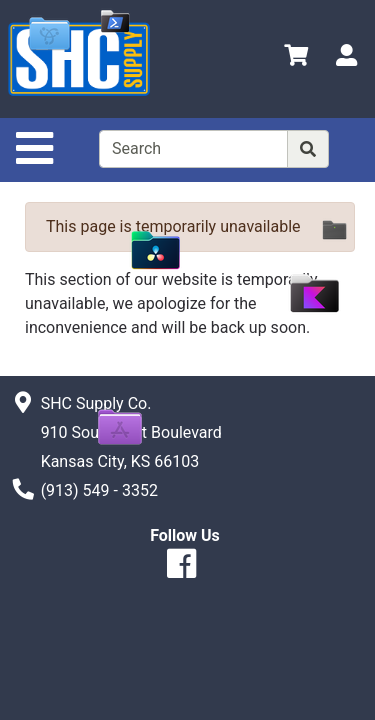  Describe the element at coordinates (155, 251) in the screenshot. I see `open davinci resolve project files folder` at that location.